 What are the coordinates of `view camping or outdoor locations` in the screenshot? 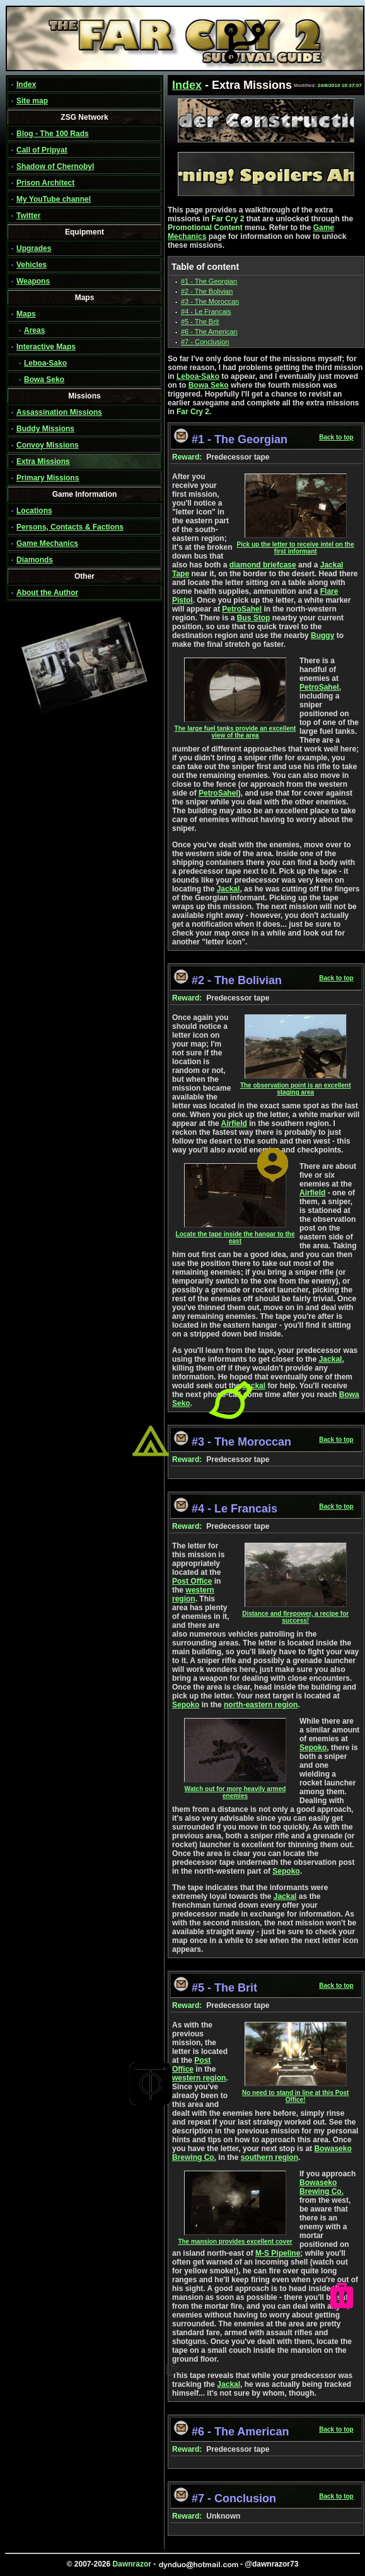 It's located at (151, 1441).